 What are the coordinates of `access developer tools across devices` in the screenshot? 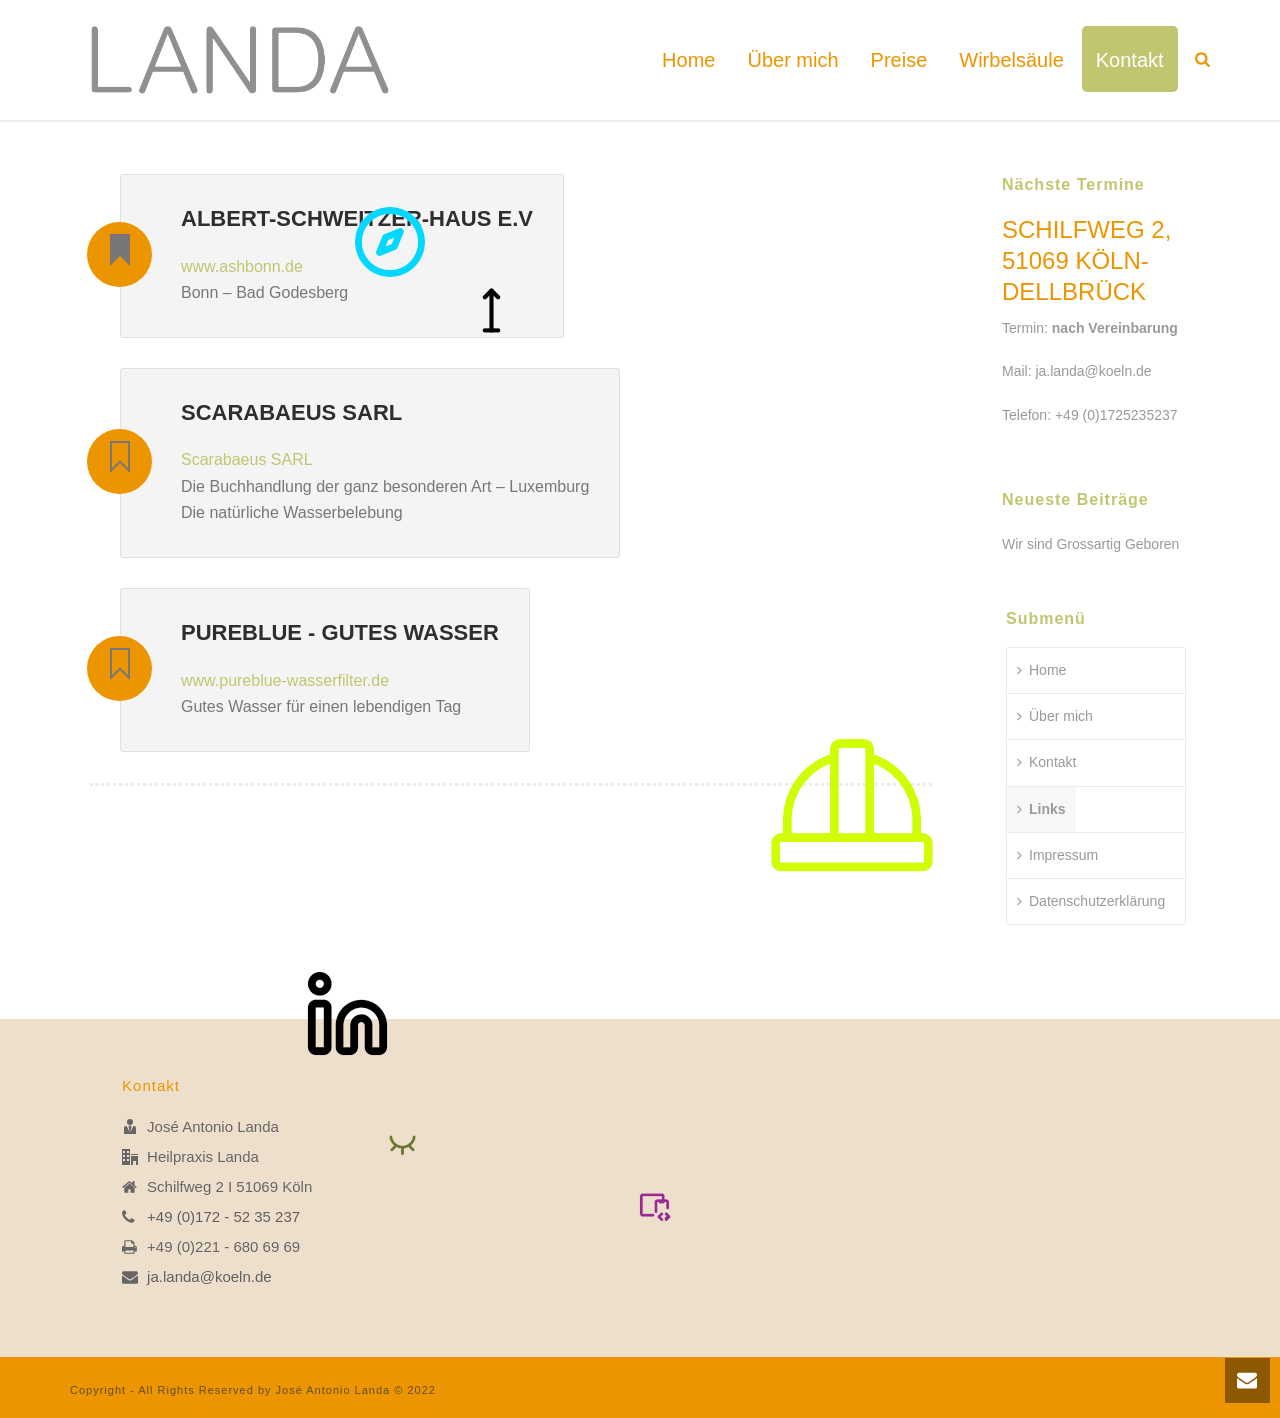 It's located at (654, 1206).